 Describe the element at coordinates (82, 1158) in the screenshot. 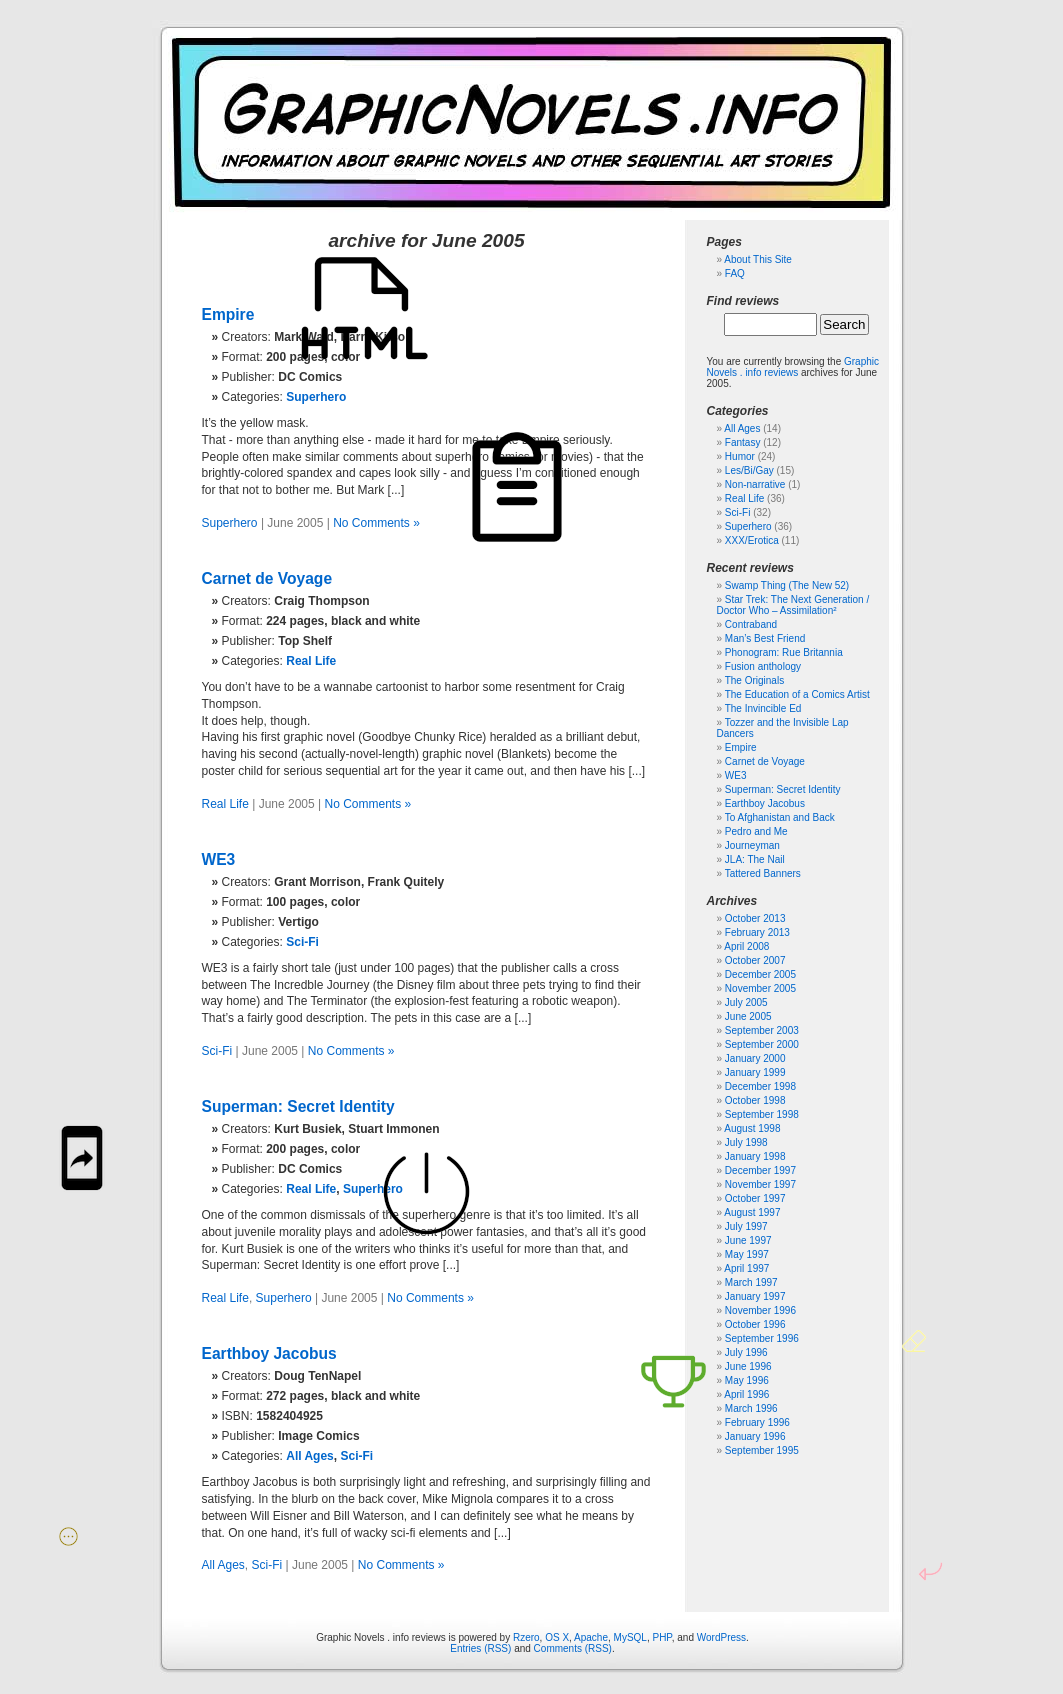

I see `share your mobile screen with others` at that location.